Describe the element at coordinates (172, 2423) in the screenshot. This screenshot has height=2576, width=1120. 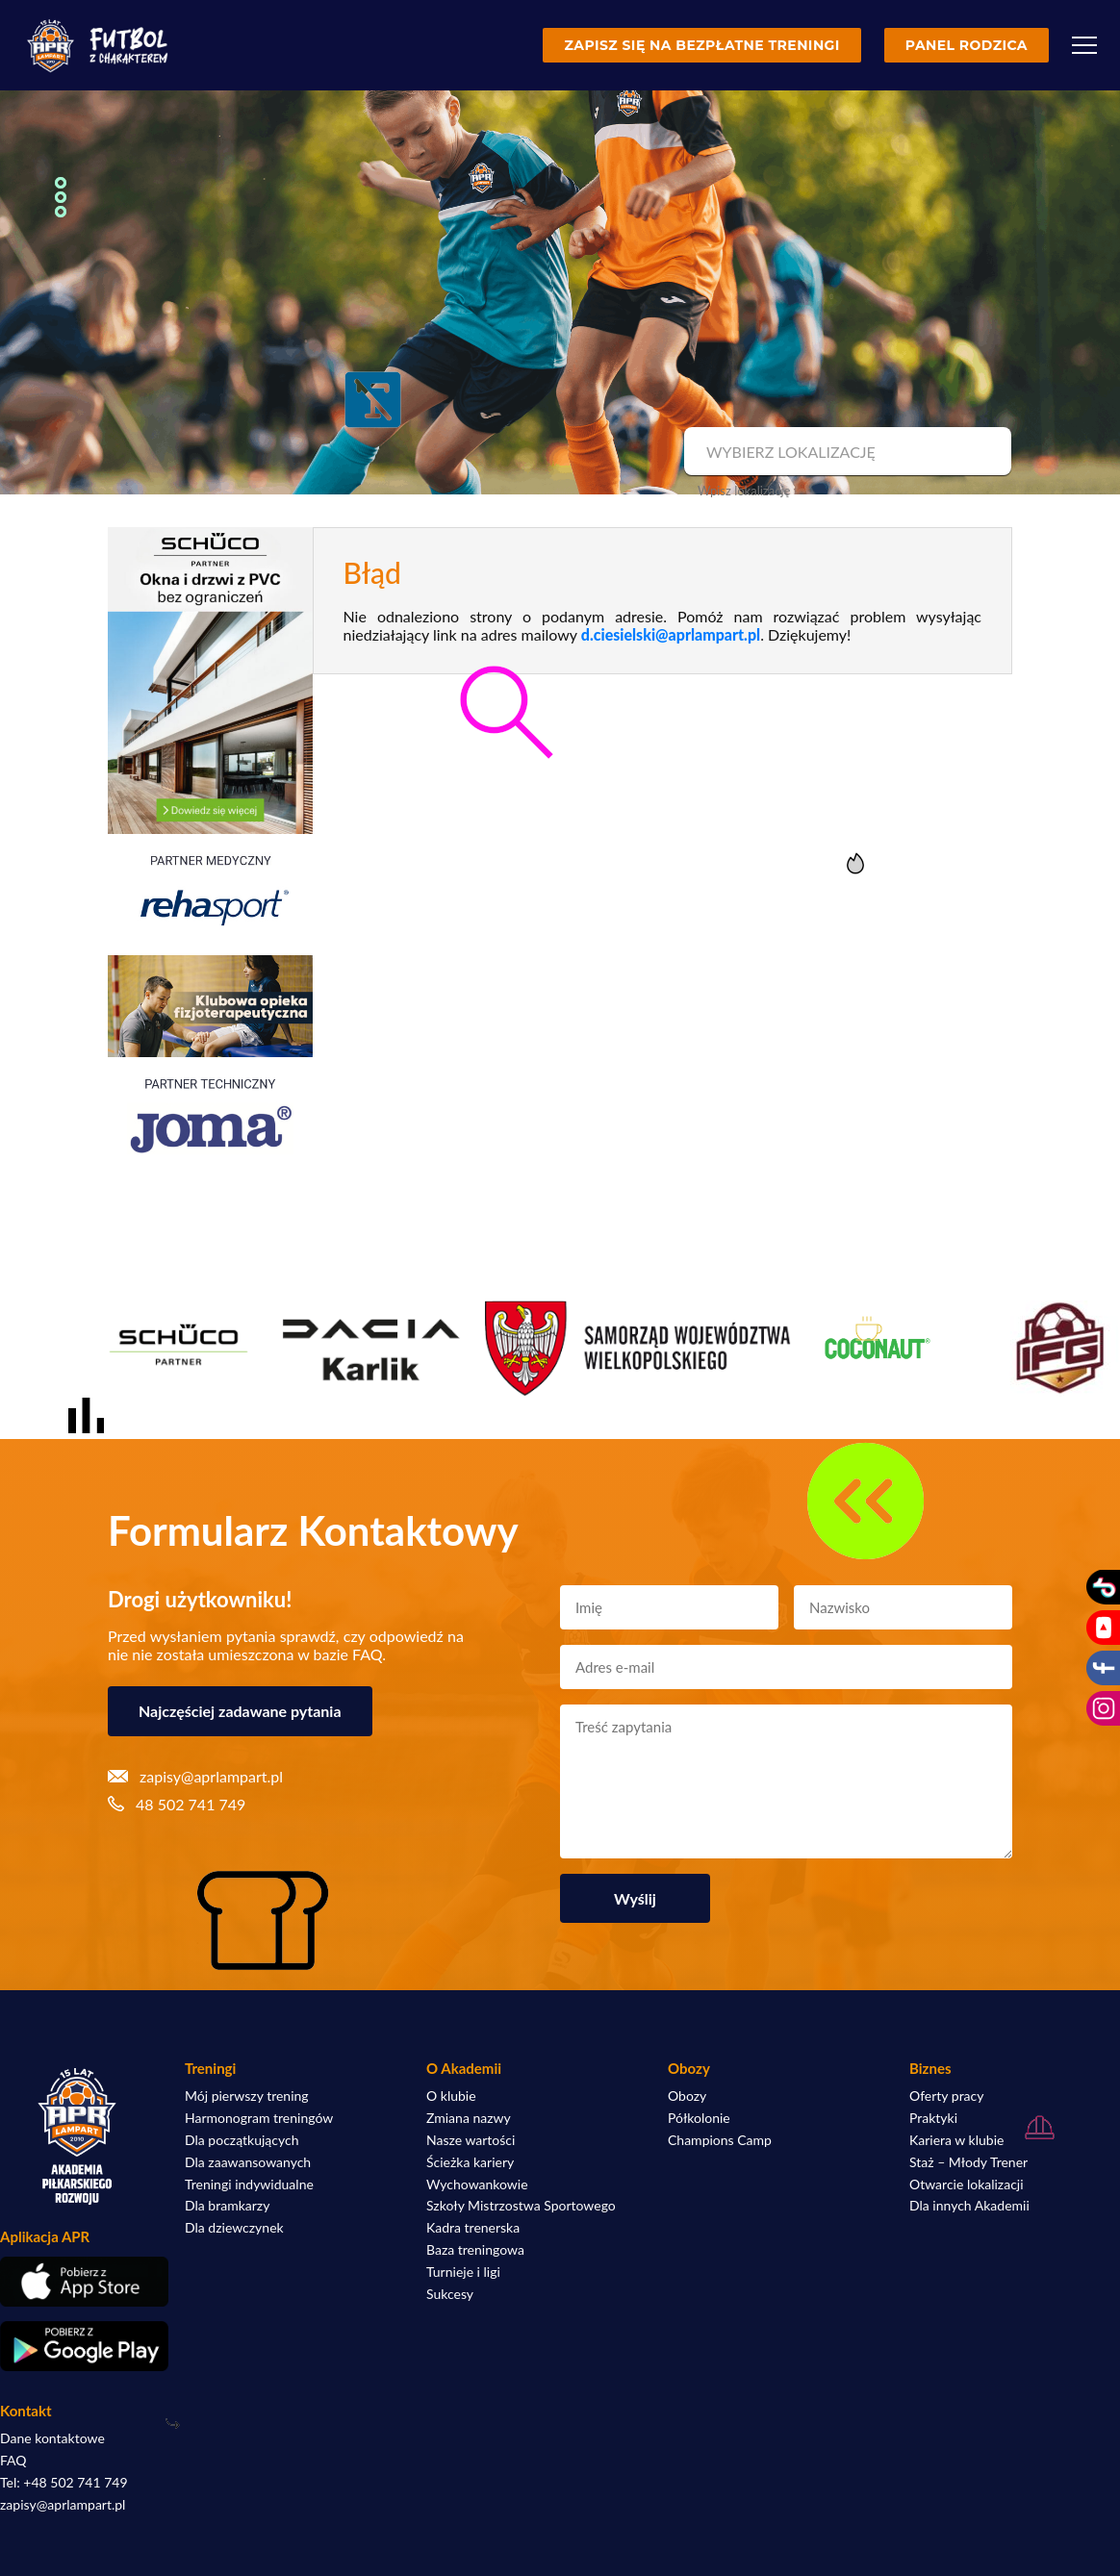
I see `reply to a message or comment` at that location.